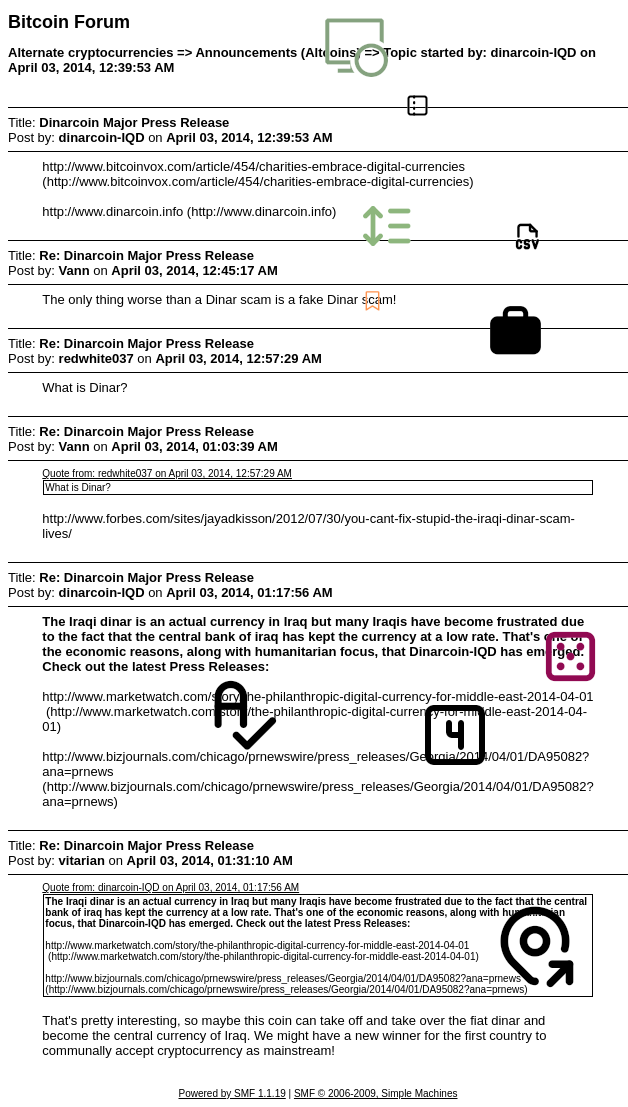  Describe the element at coordinates (243, 713) in the screenshot. I see `enable spellcheck for text input` at that location.